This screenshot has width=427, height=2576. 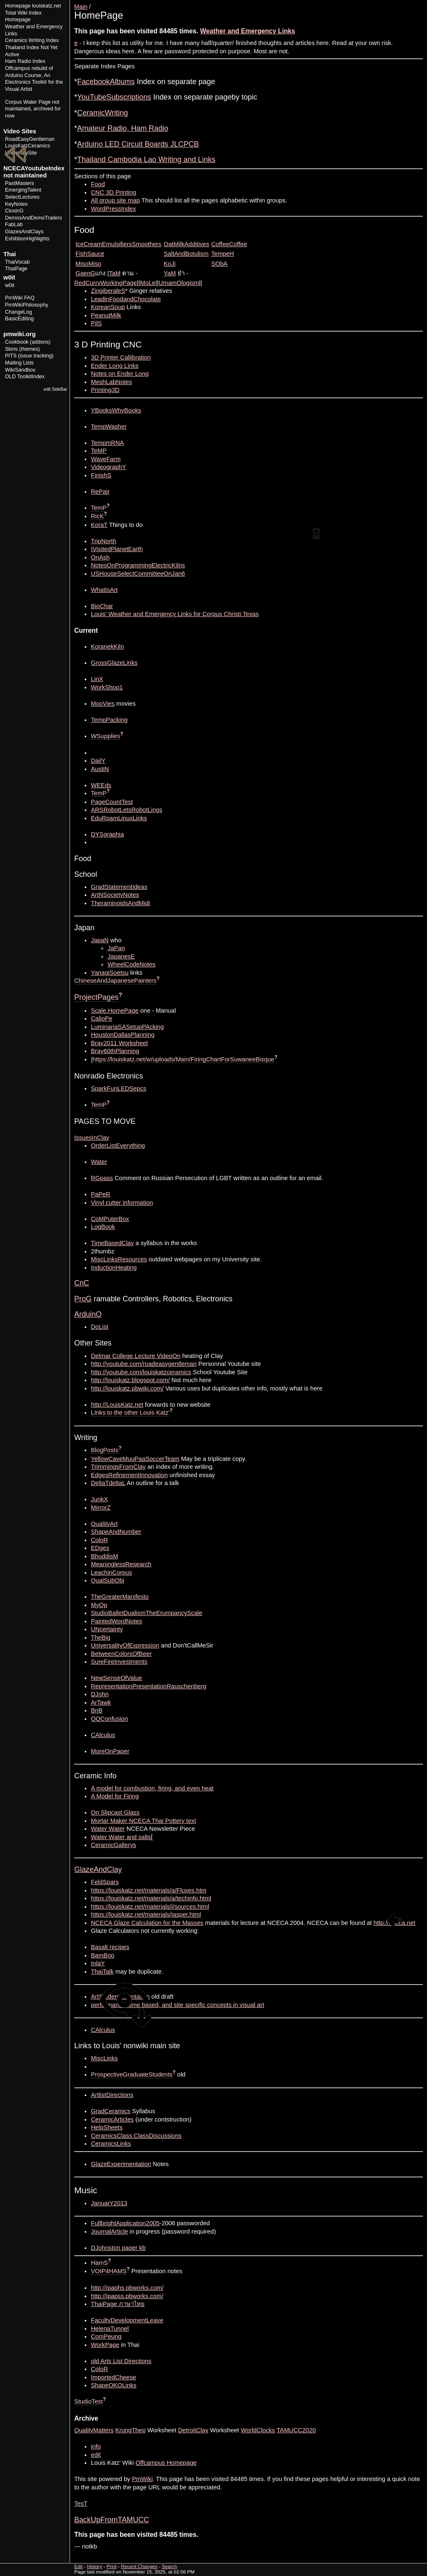 What do you see at coordinates (316, 534) in the screenshot?
I see `indicates time is running low` at bounding box center [316, 534].